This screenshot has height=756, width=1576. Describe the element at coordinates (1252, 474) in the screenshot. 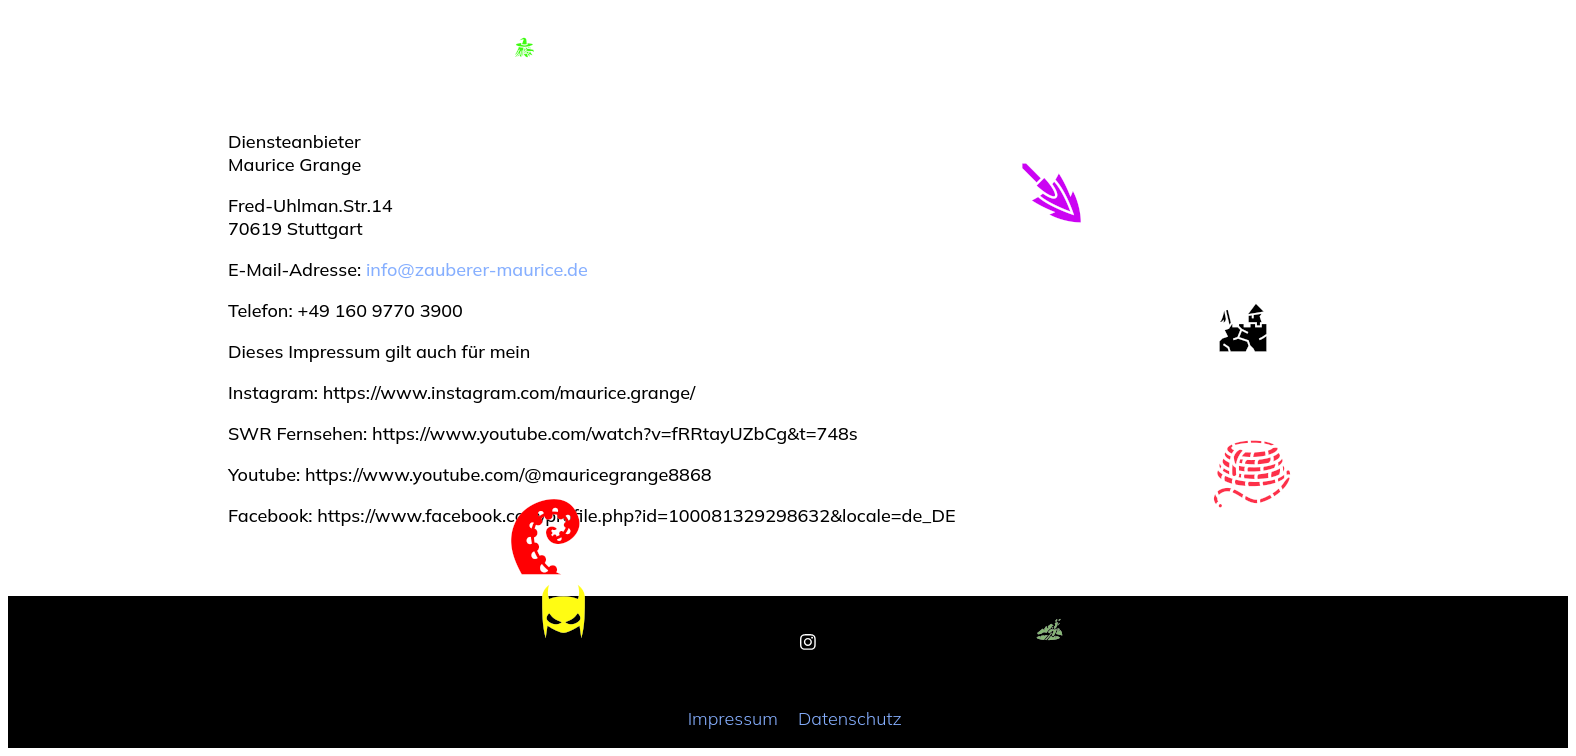

I see `equip rope item in inventory` at that location.